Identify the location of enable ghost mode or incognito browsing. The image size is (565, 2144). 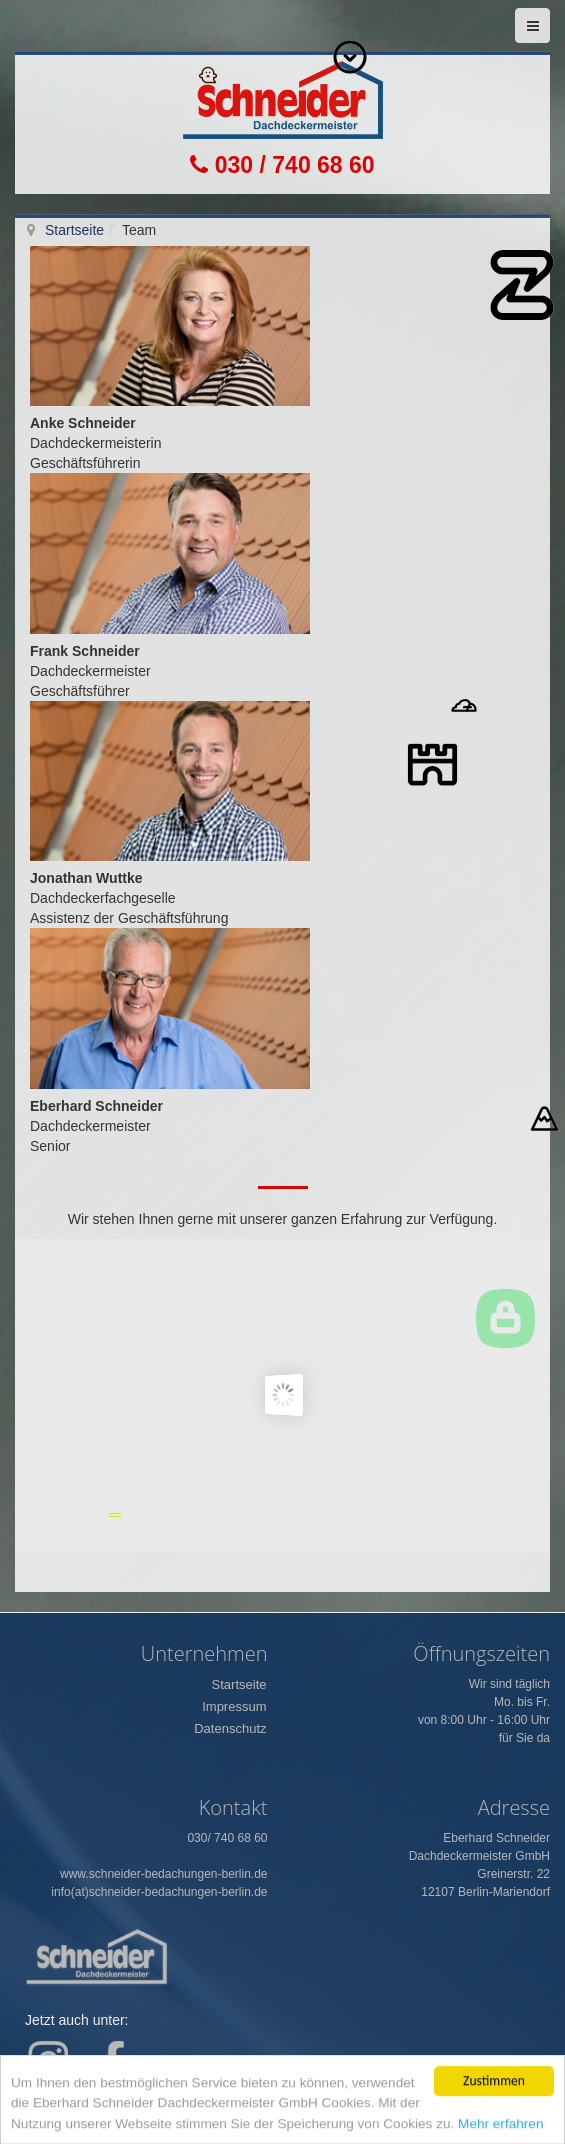
(208, 75).